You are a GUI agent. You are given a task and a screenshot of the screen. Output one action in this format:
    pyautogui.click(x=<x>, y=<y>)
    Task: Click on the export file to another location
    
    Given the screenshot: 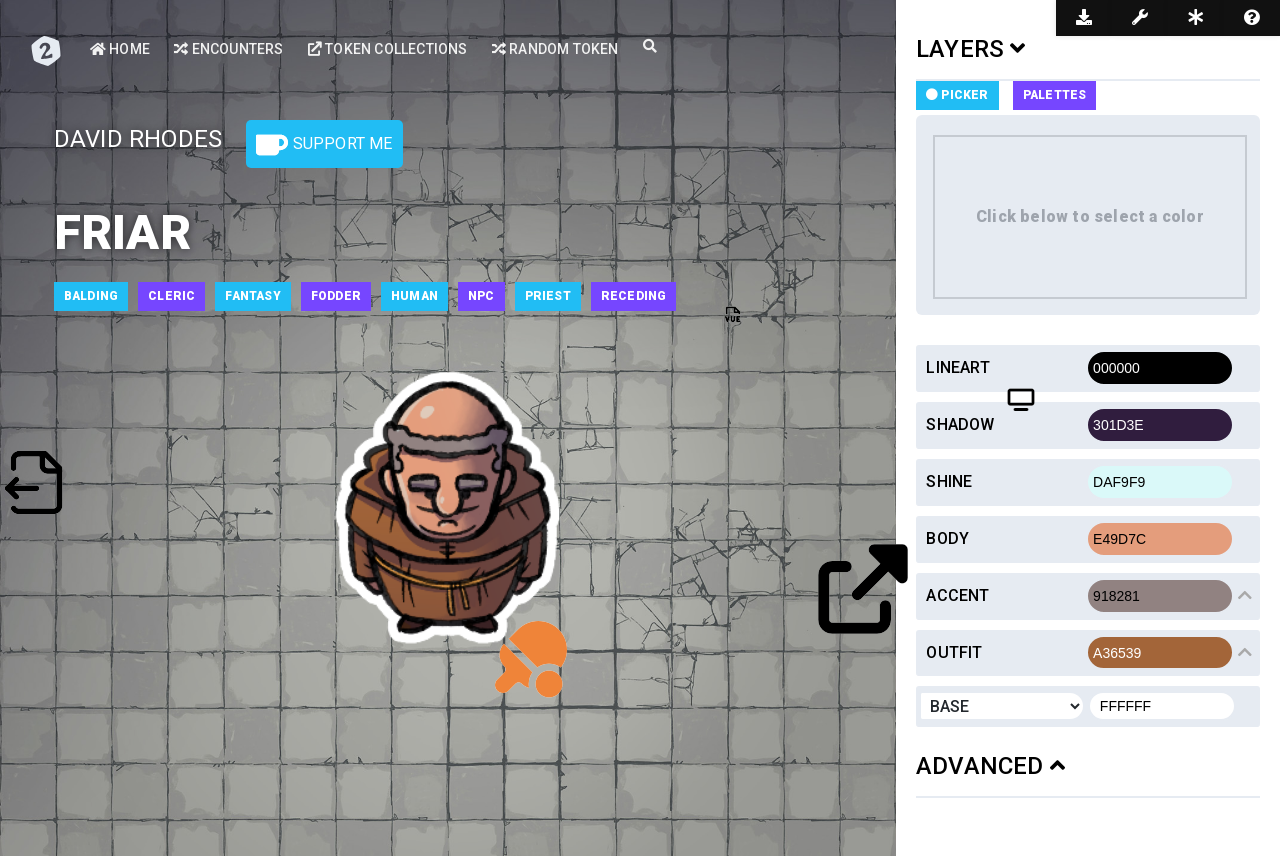 What is the action you would take?
    pyautogui.click(x=36, y=482)
    